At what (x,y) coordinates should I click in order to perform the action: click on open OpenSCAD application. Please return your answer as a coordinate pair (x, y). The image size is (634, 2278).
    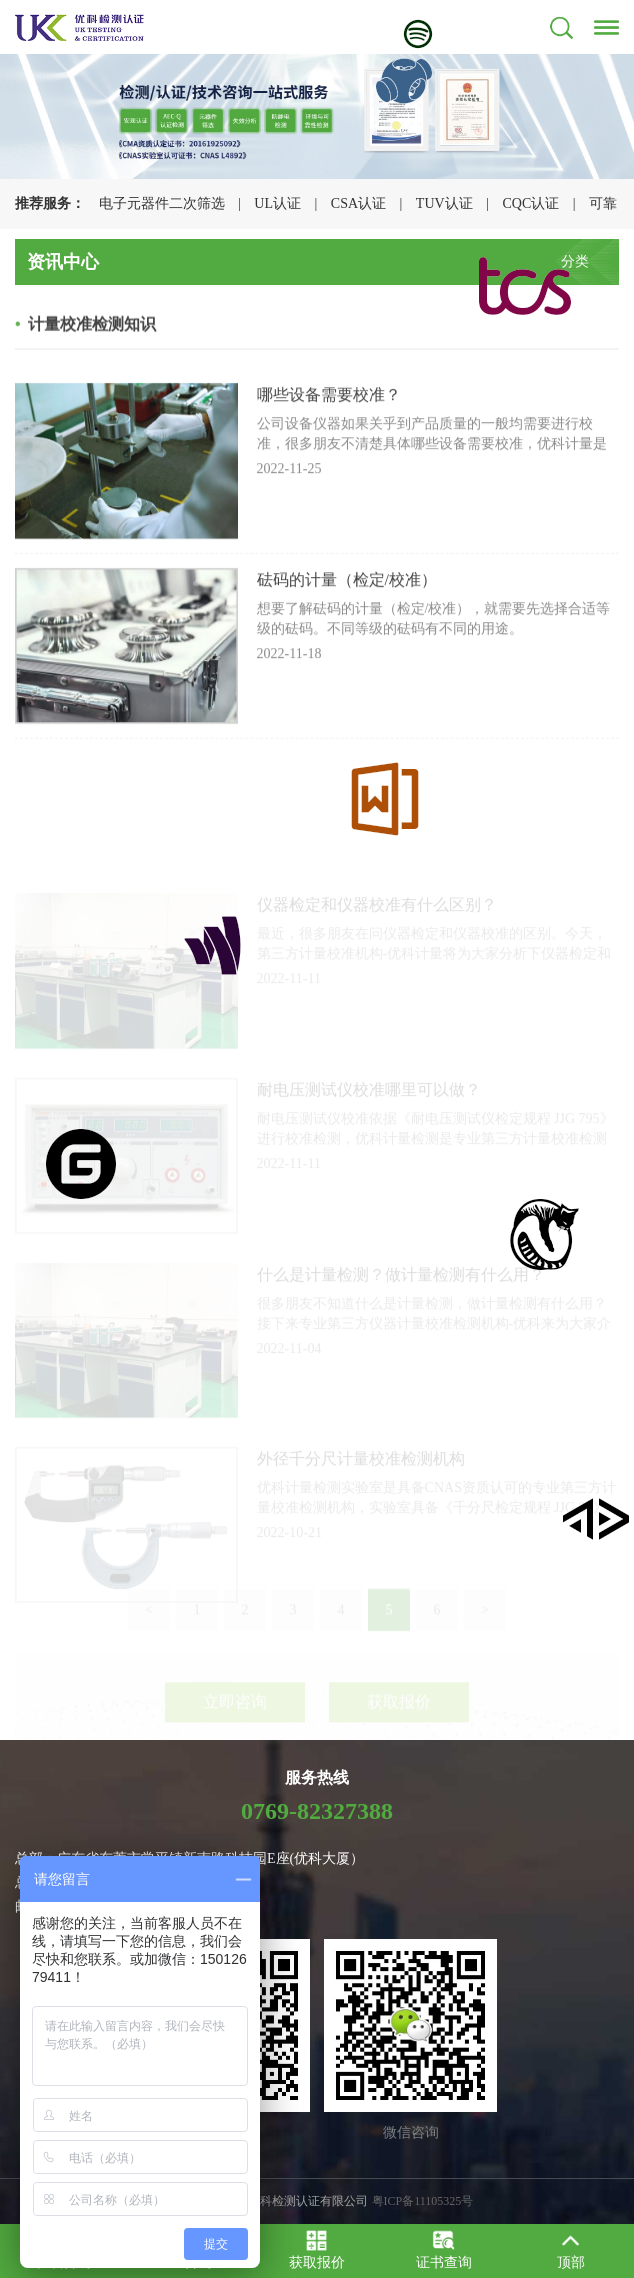
    Looking at the image, I should click on (404, 81).